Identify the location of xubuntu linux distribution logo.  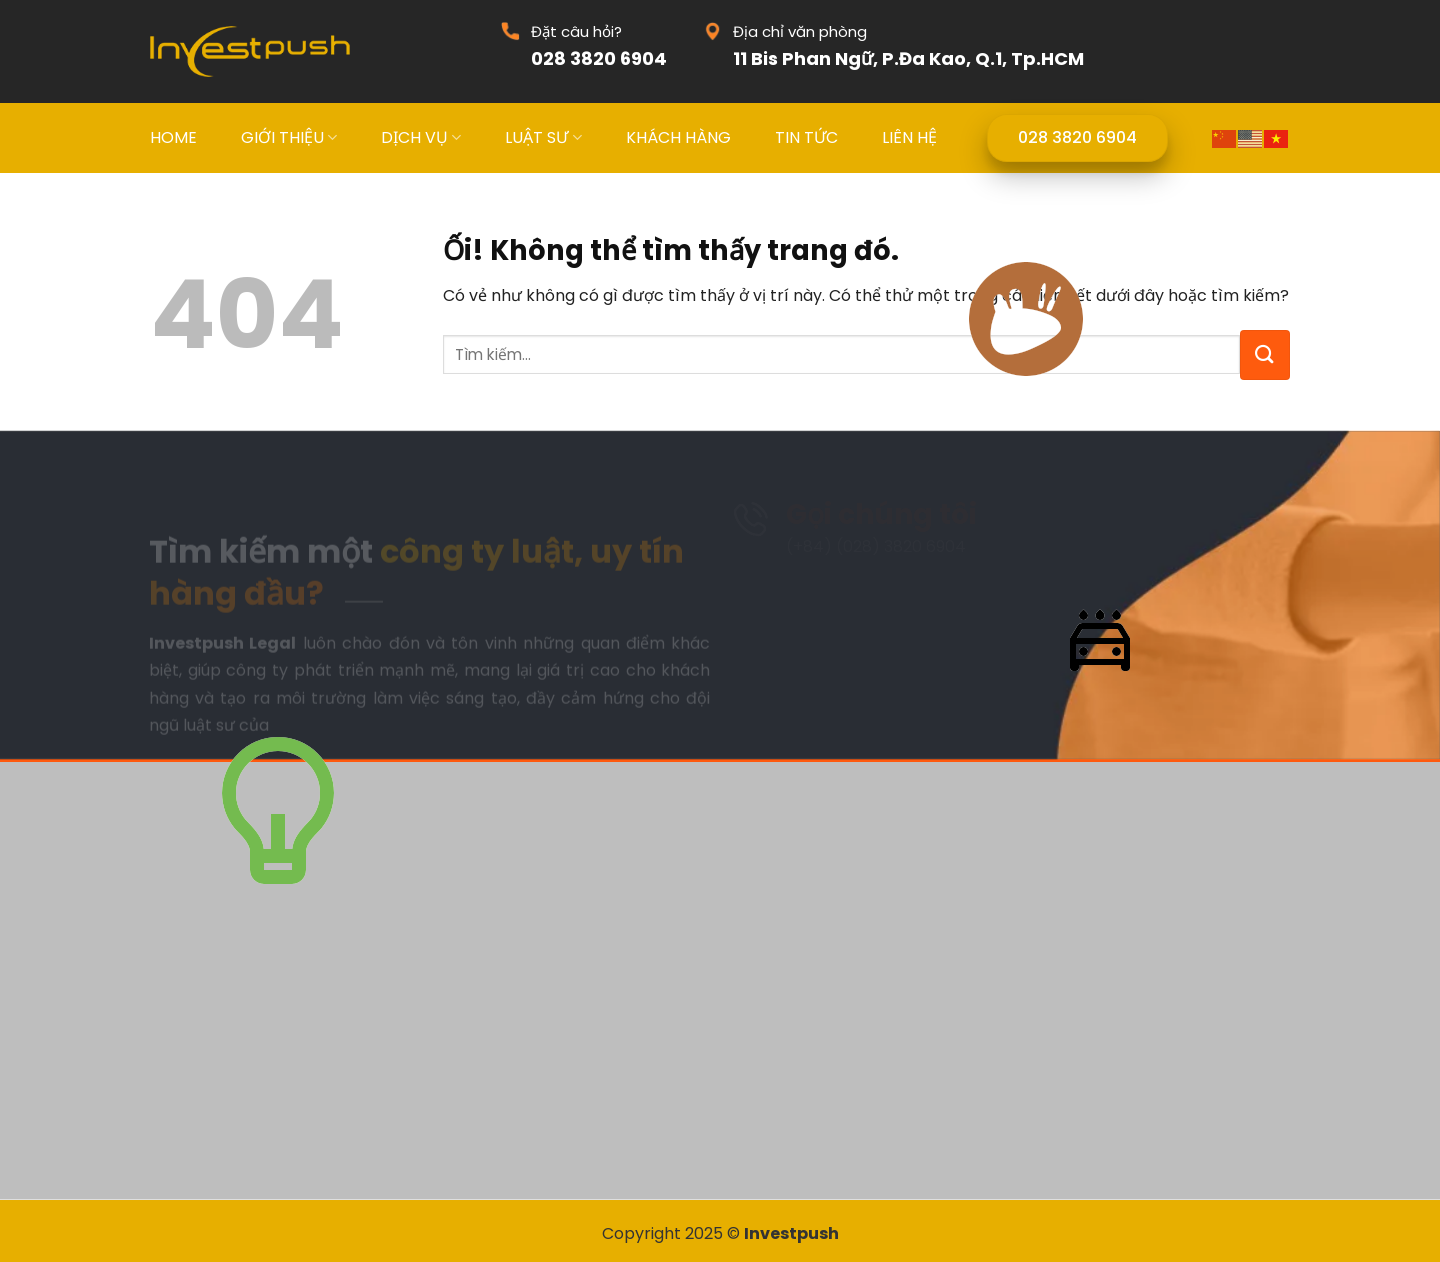
(1026, 319).